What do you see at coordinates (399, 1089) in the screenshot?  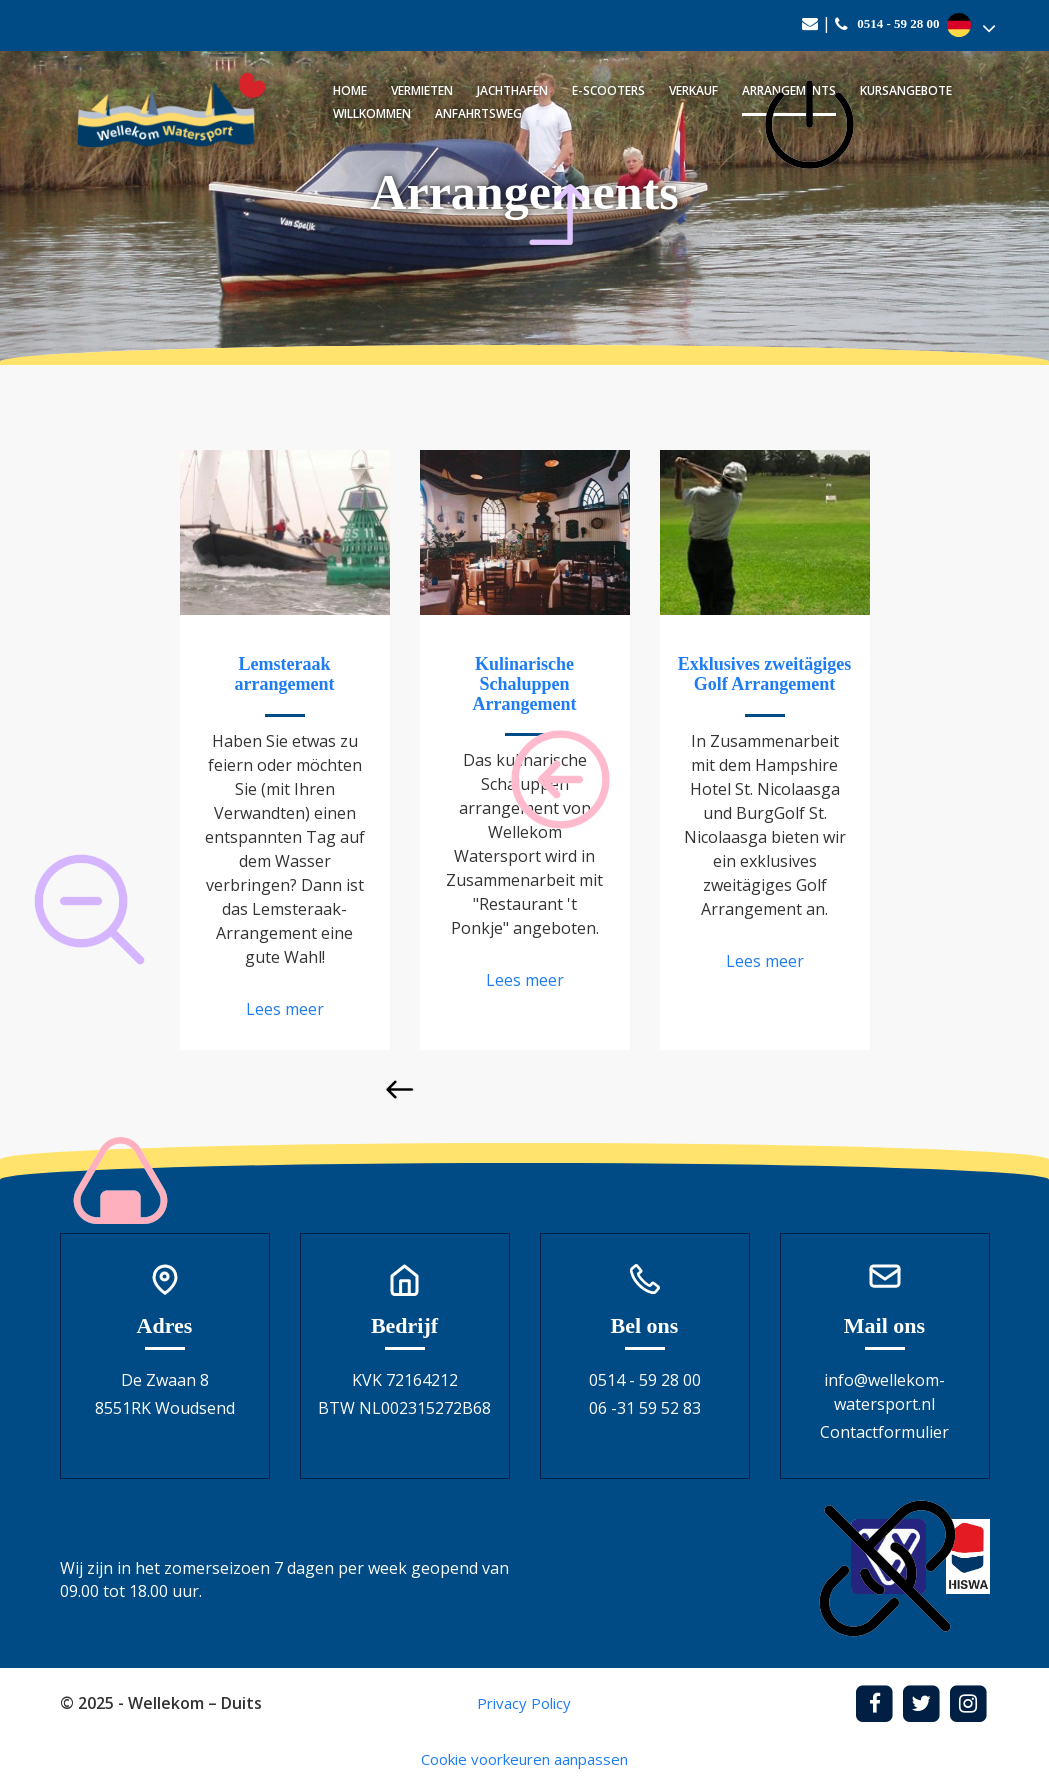 I see `navigate back to previous screen` at bounding box center [399, 1089].